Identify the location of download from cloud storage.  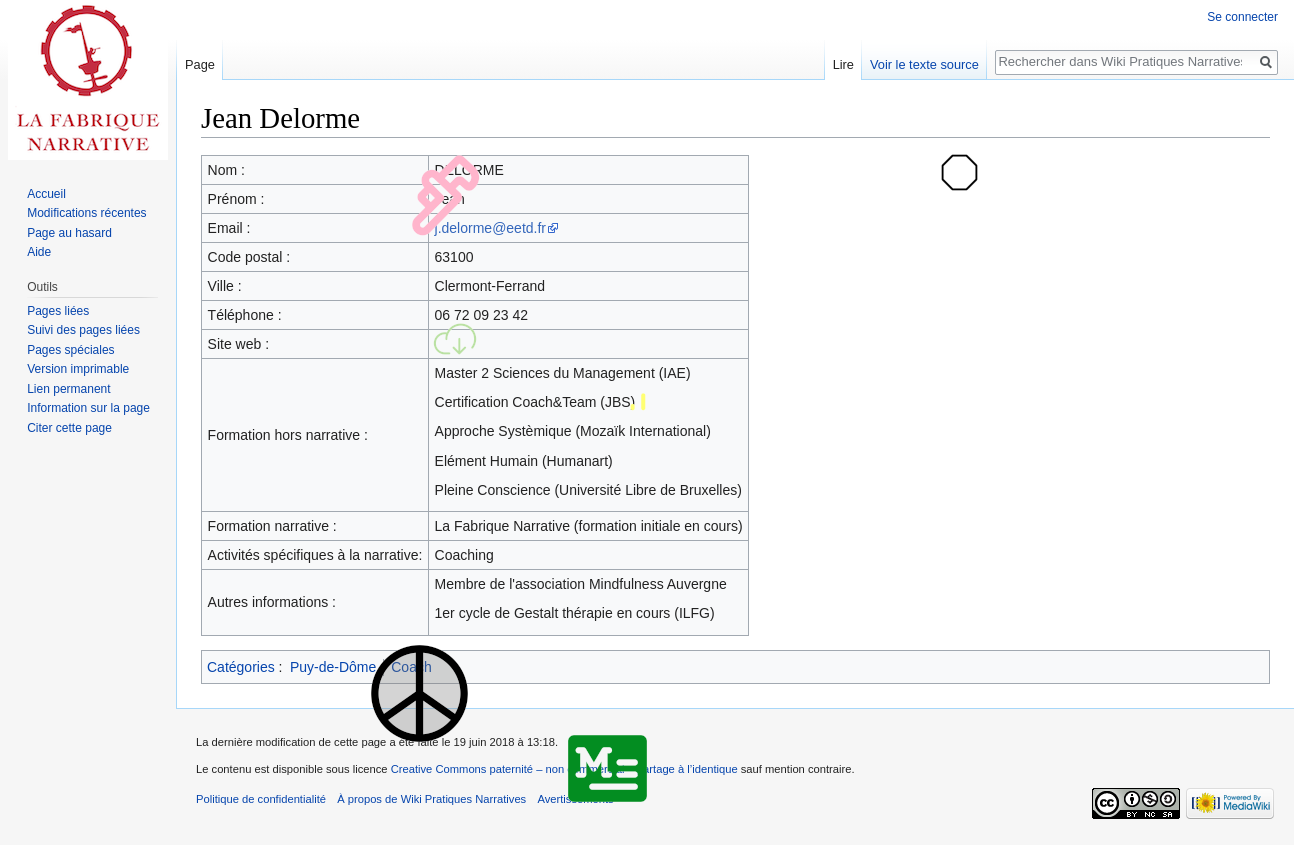
(455, 339).